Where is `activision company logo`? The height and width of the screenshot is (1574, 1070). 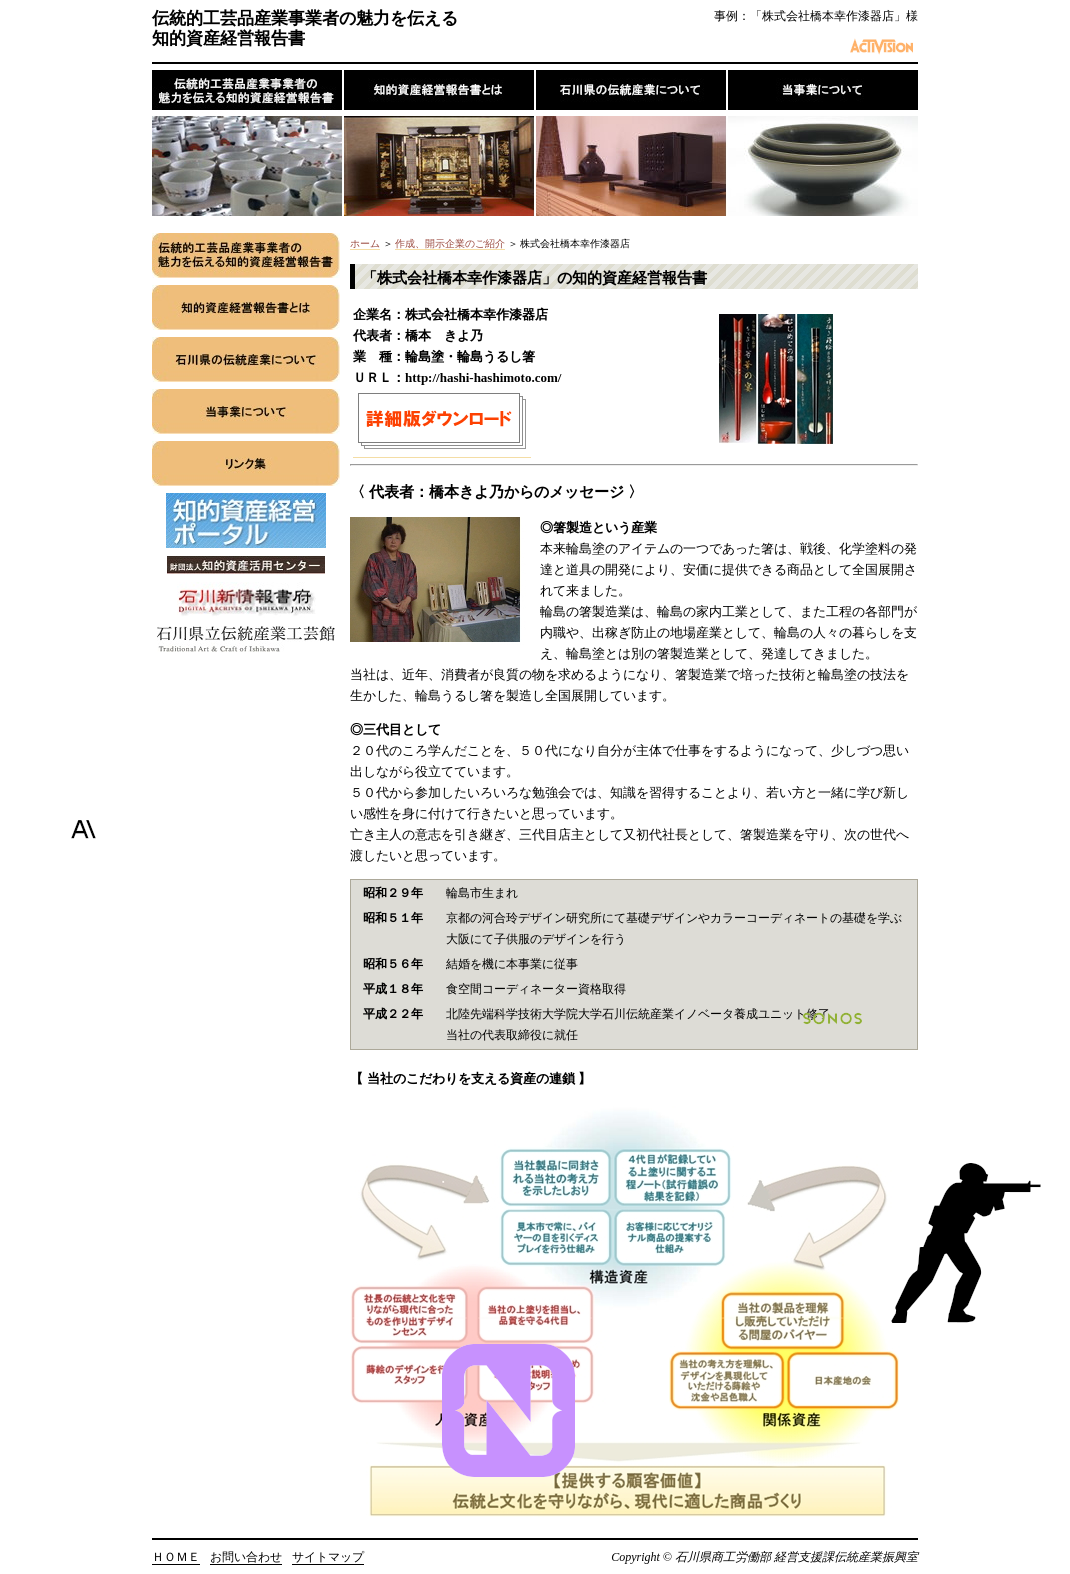 activision company logo is located at coordinates (881, 46).